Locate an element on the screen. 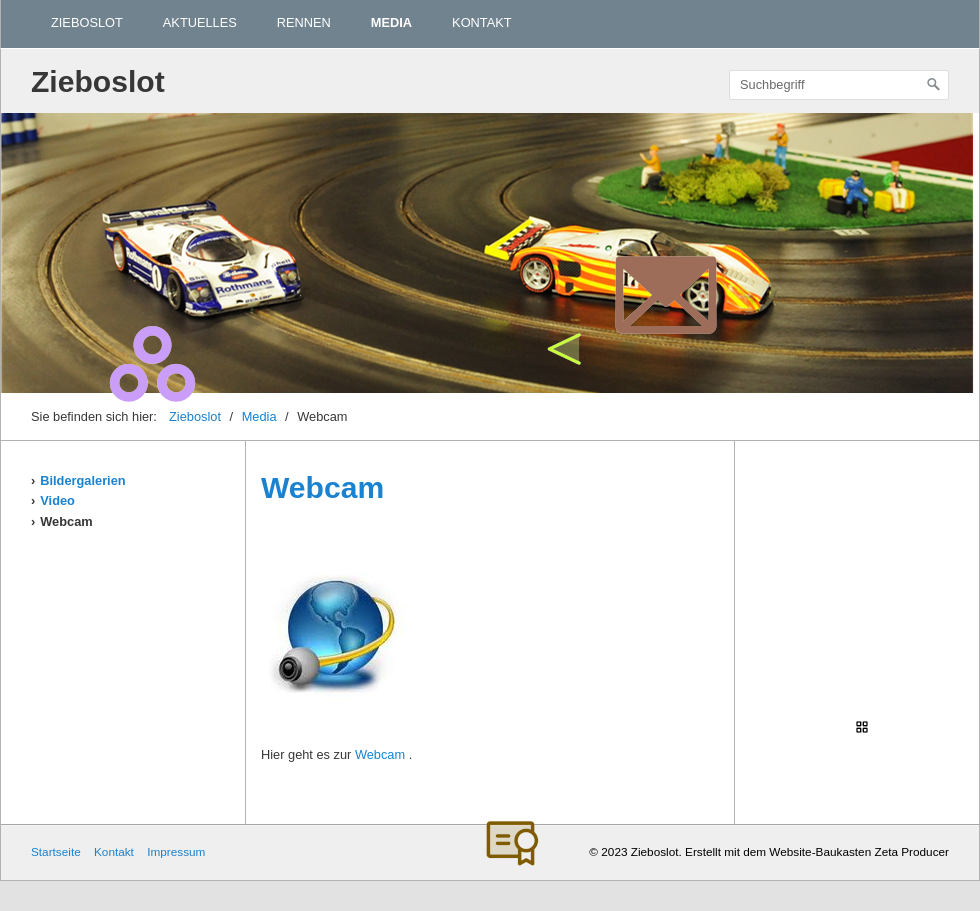 The image size is (980, 911). view connected items or groups is located at coordinates (152, 365).